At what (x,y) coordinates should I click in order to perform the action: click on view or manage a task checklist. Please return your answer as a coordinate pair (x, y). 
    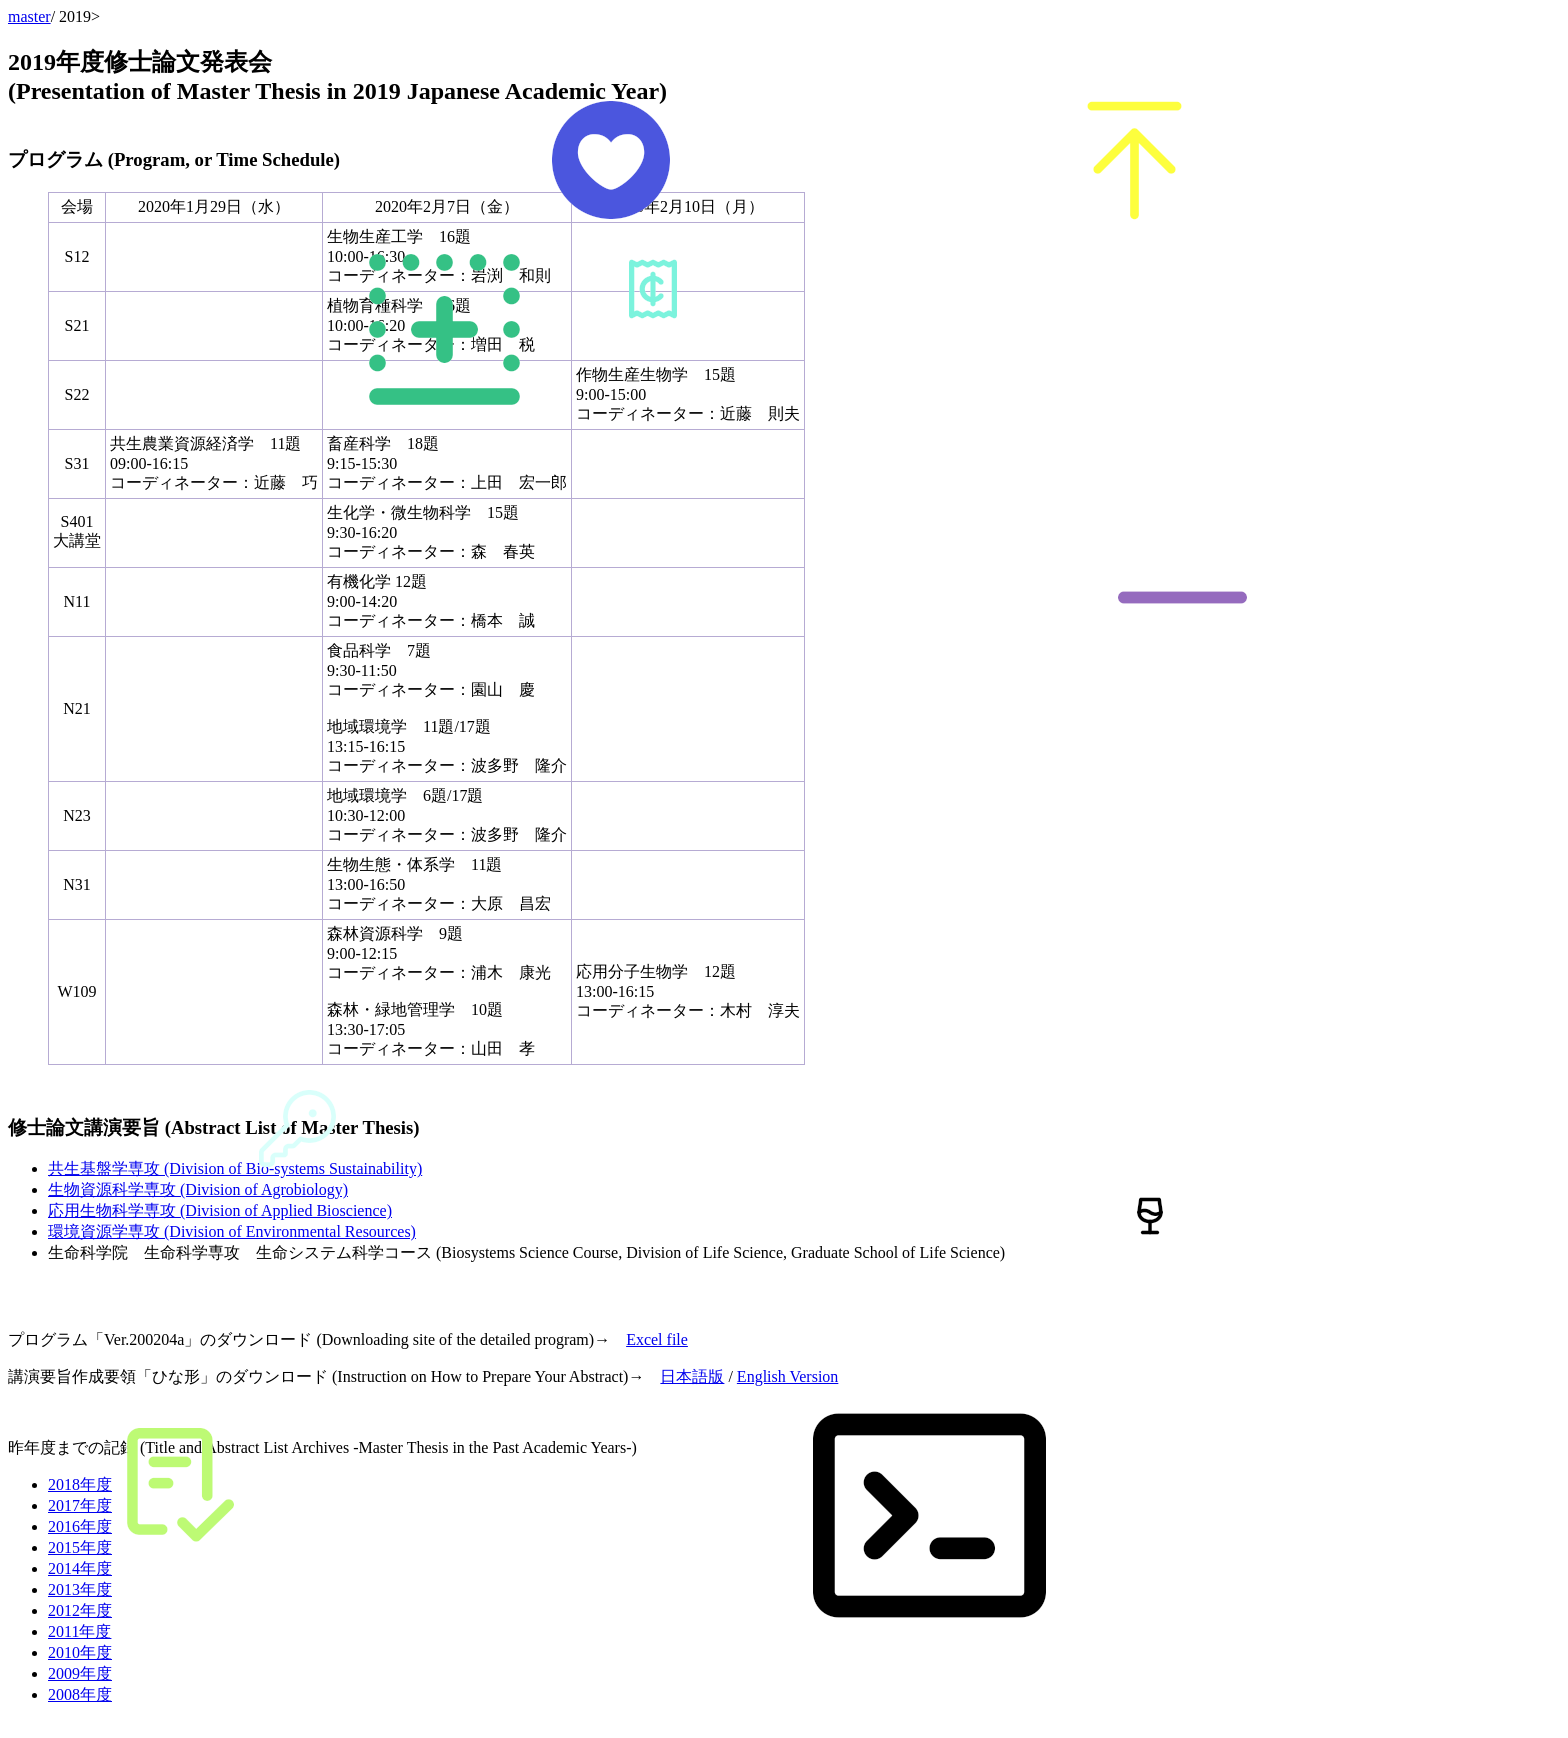
    Looking at the image, I should click on (177, 1485).